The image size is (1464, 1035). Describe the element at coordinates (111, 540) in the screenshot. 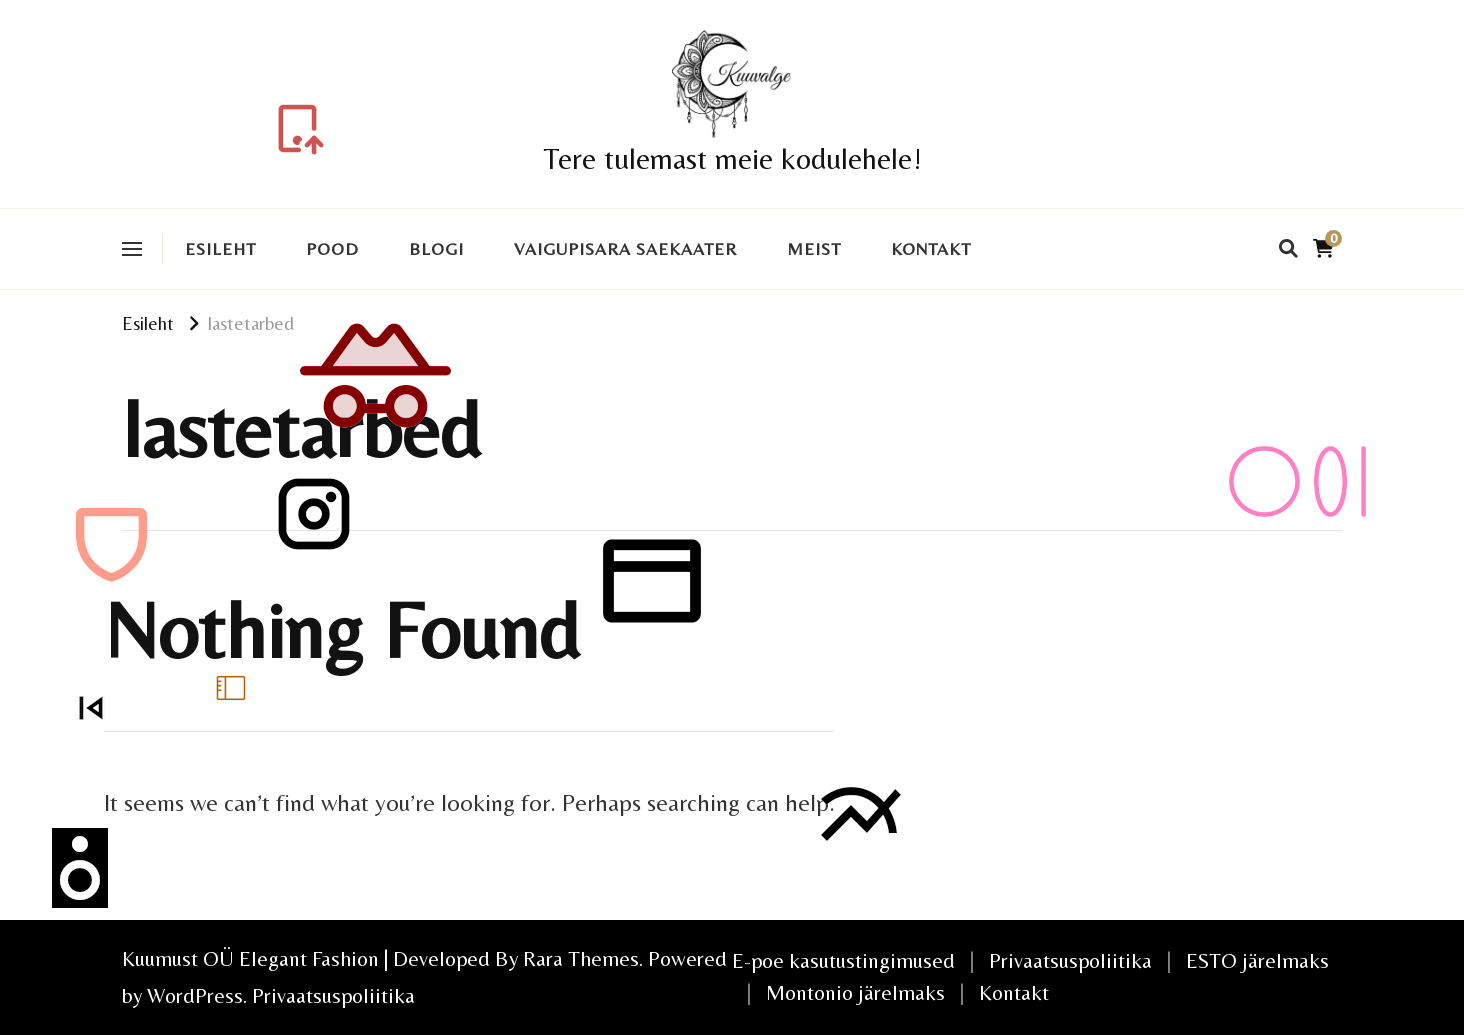

I see `access security or privacy settings` at that location.